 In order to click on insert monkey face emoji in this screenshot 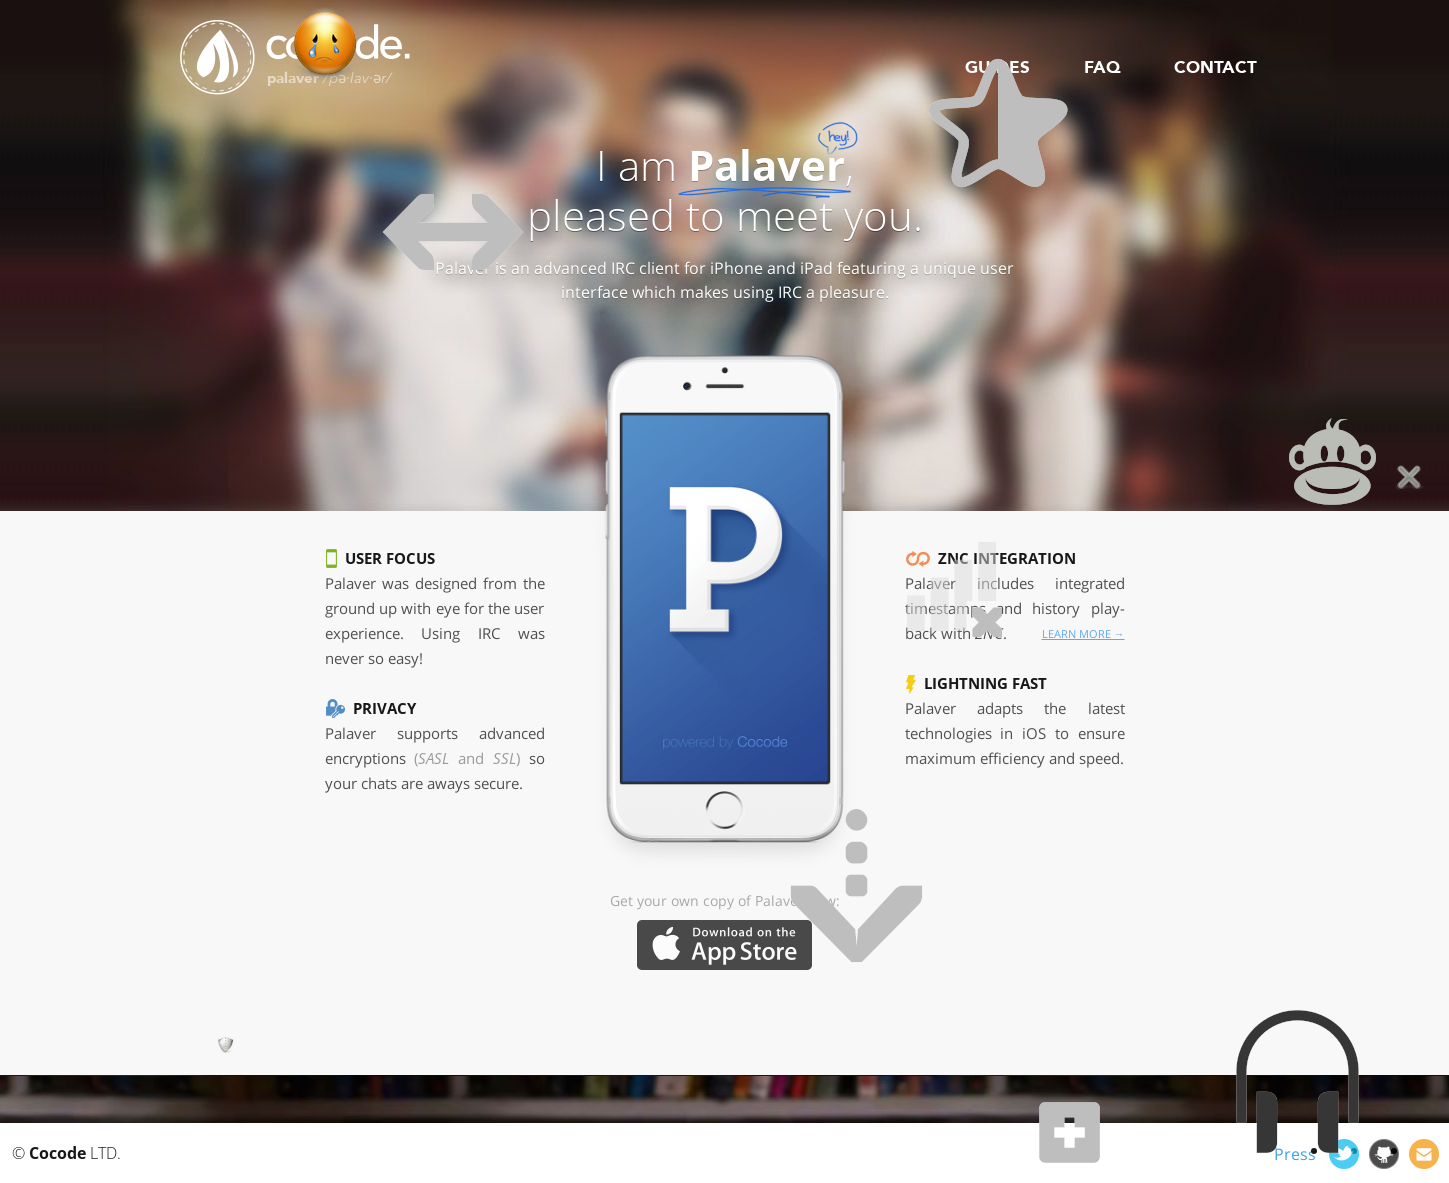, I will do `click(1332, 461)`.